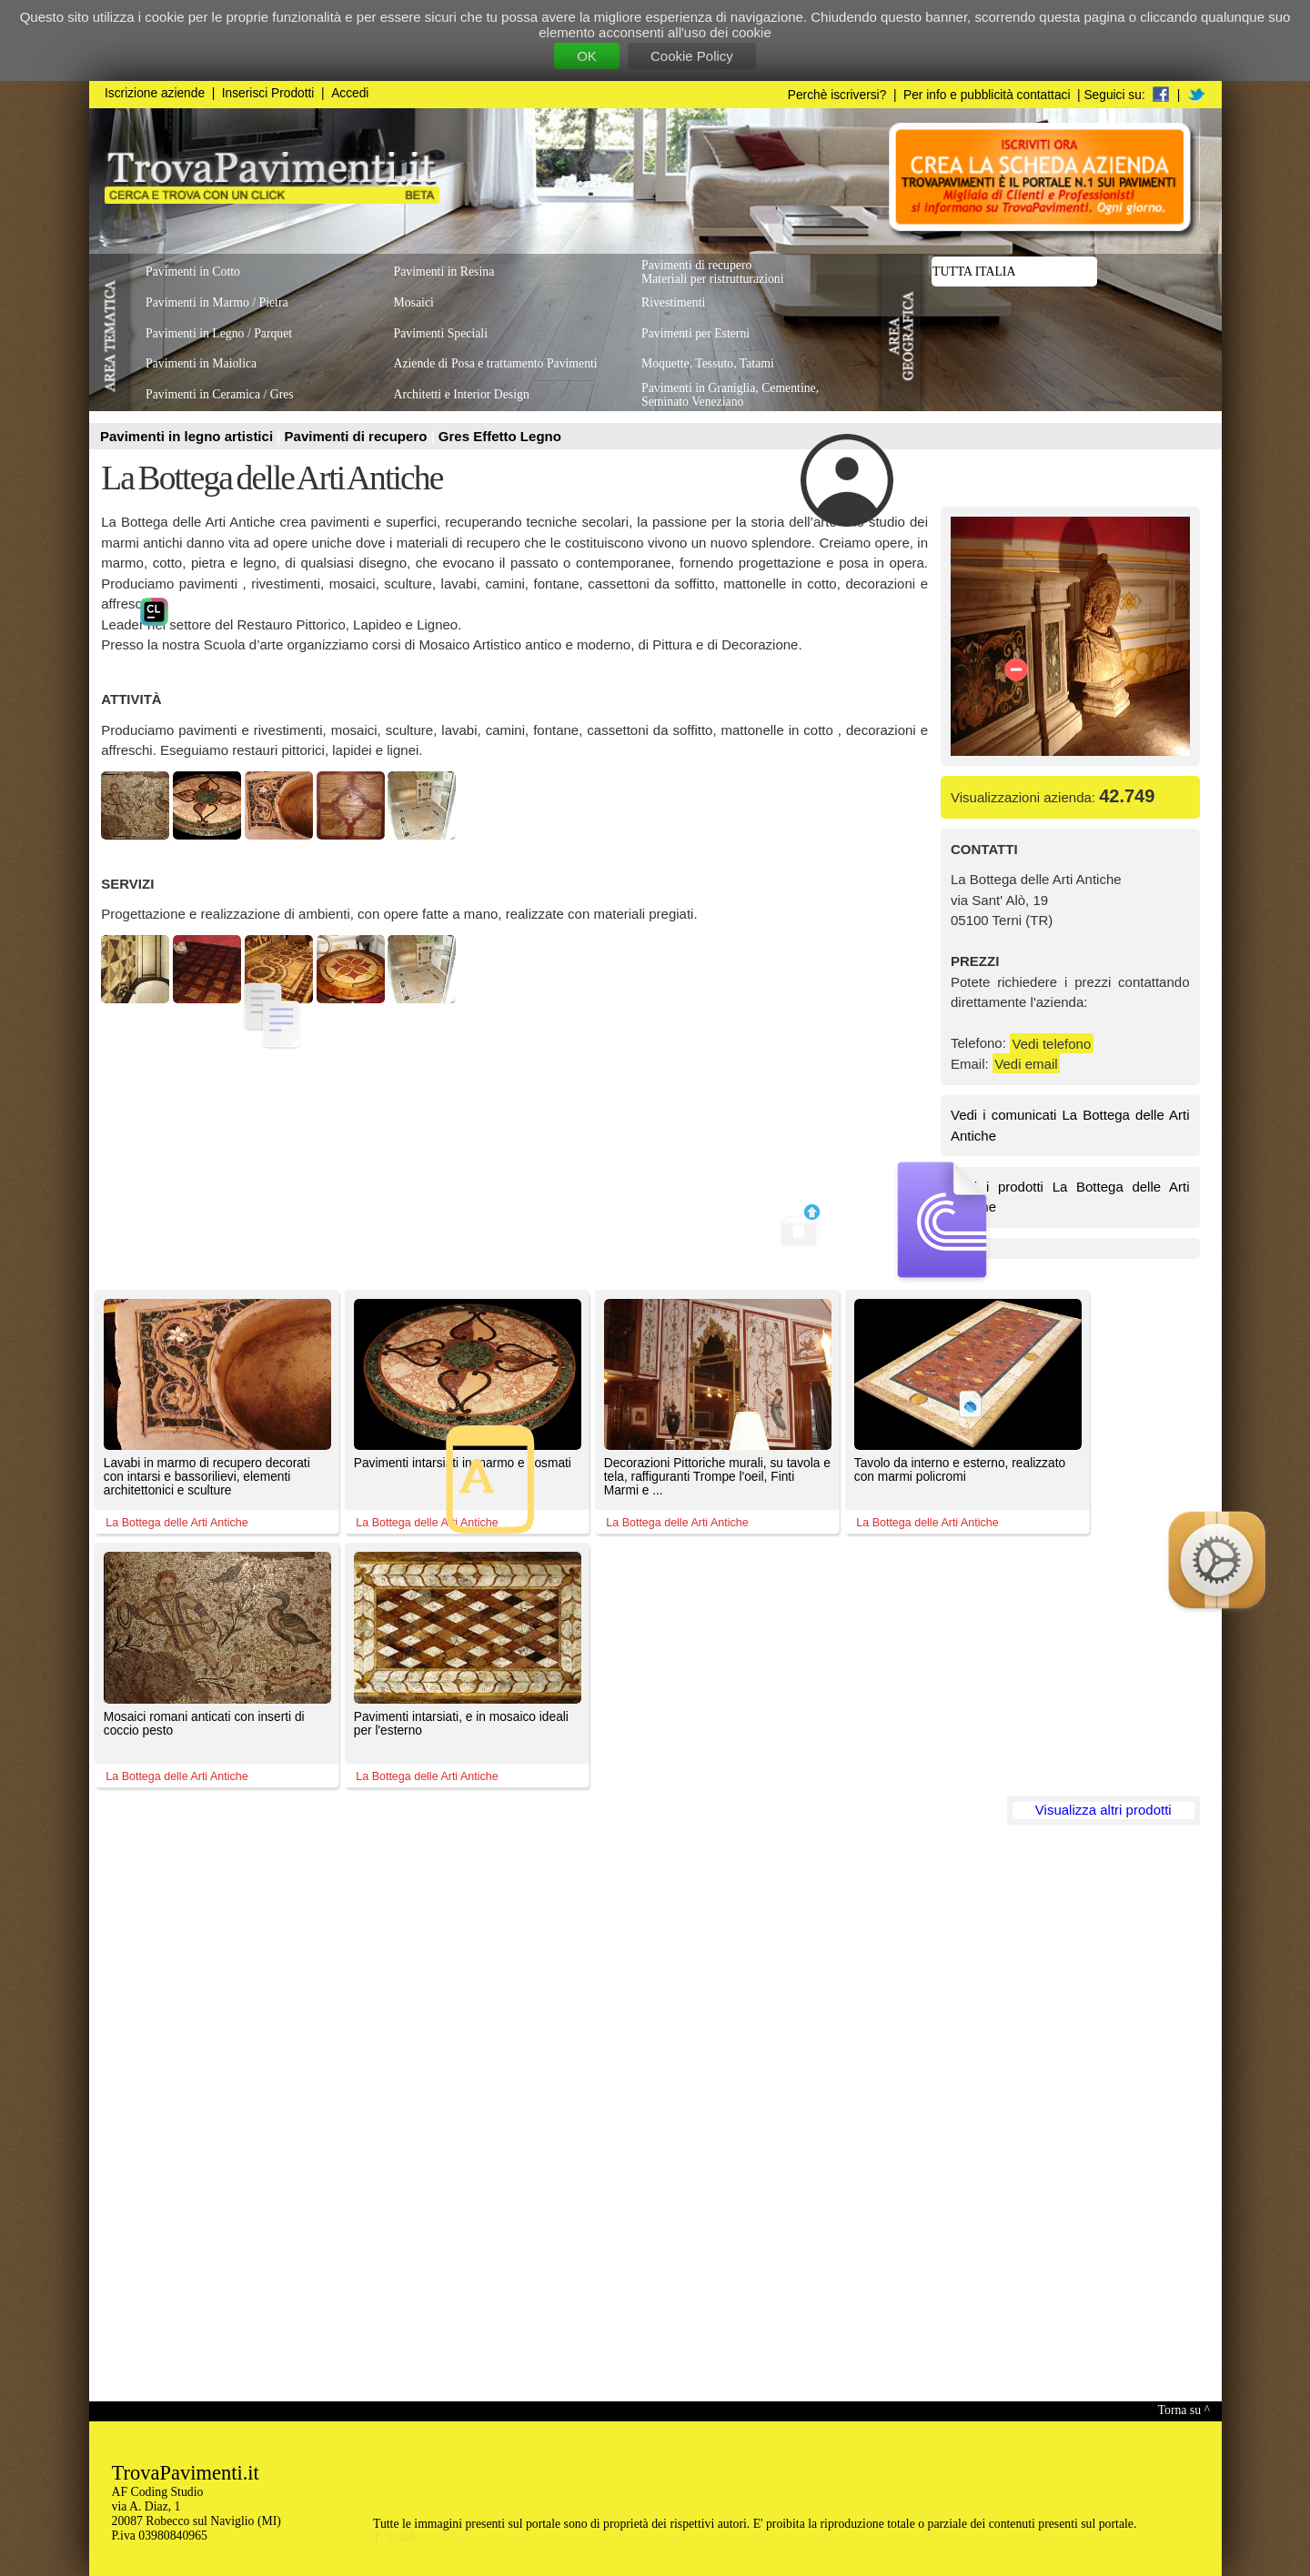  I want to click on view user accounts or profiles, so click(847, 480).